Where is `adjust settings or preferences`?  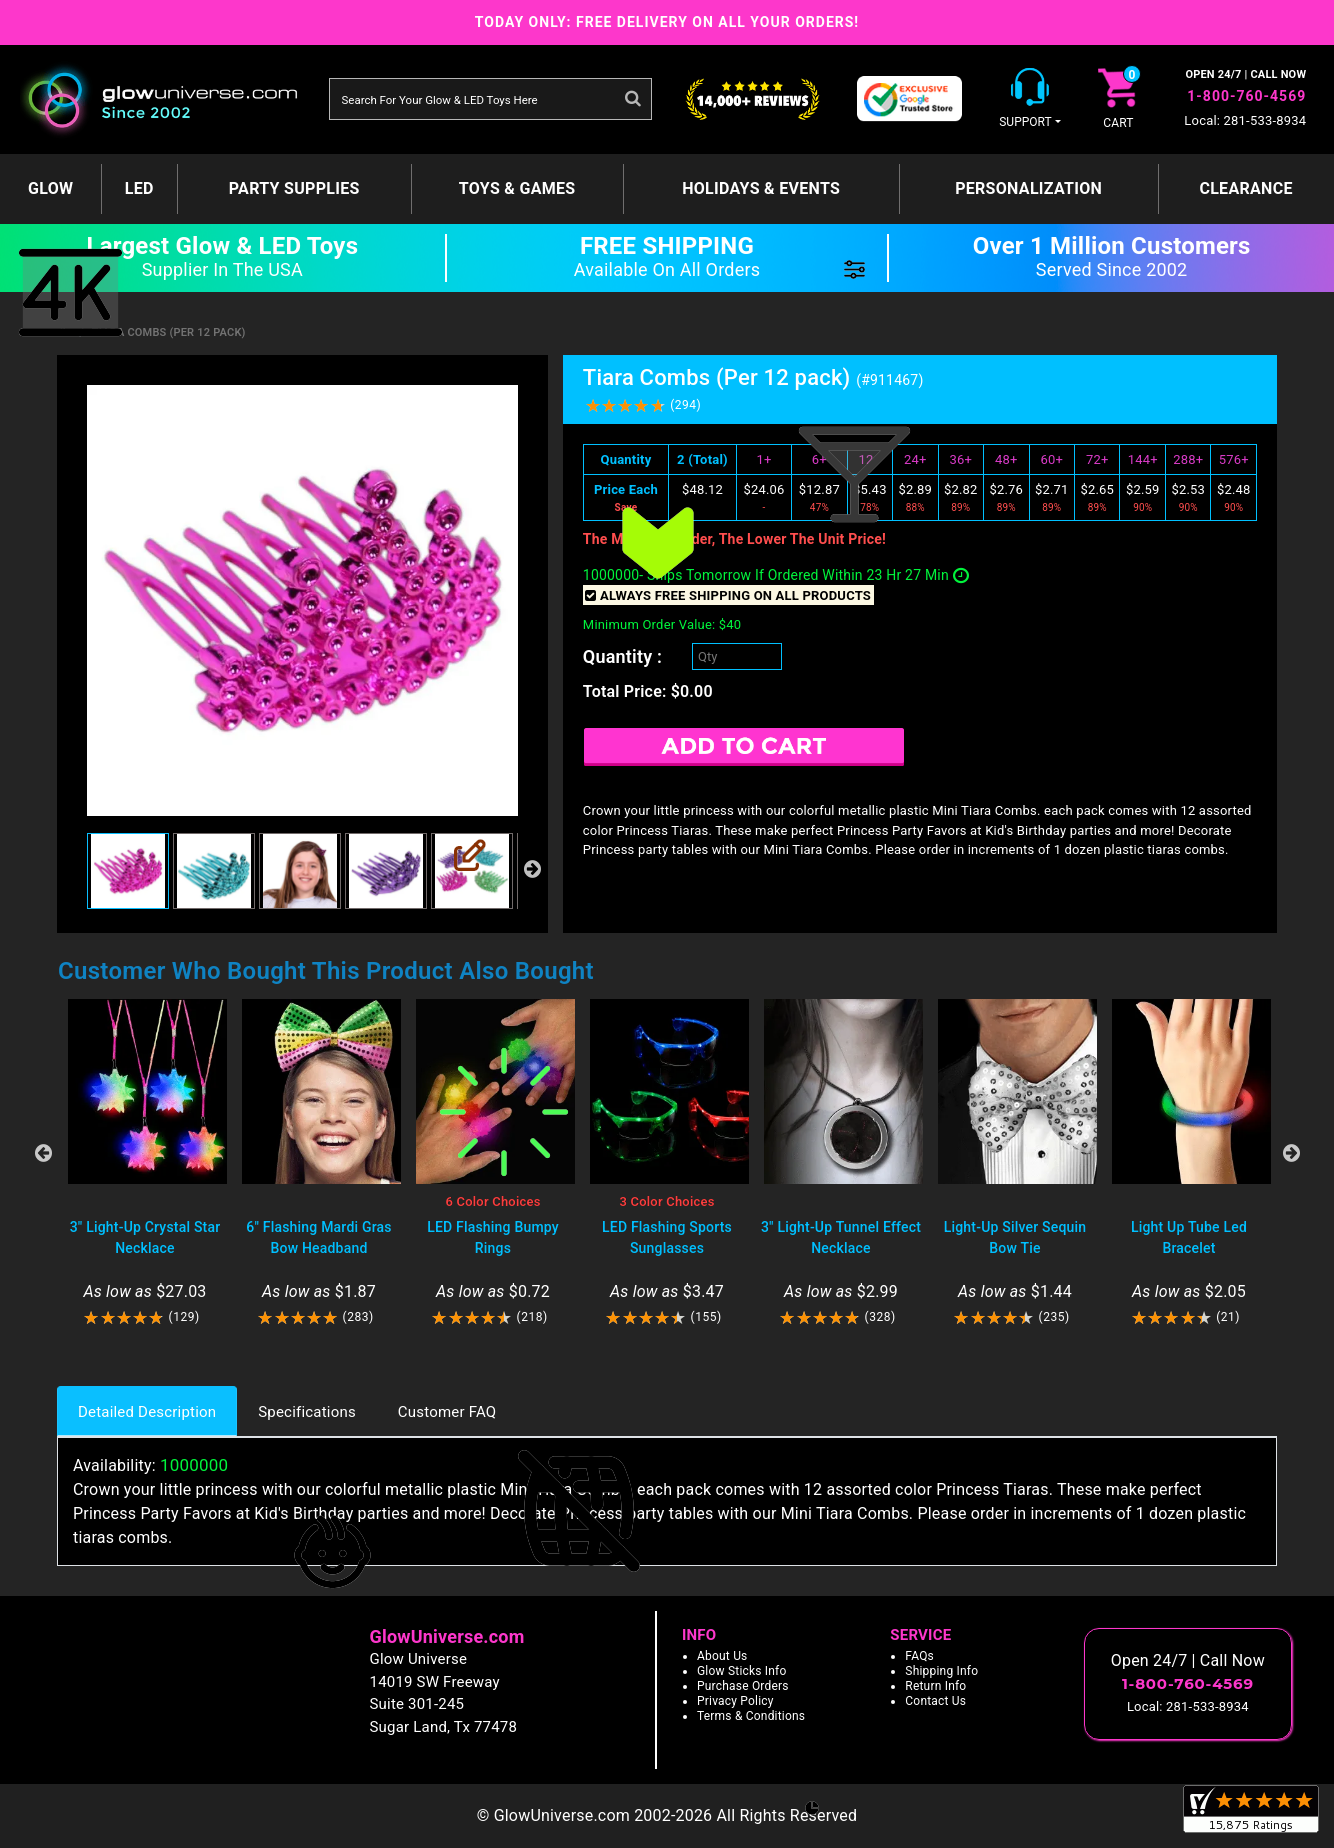 adjust settings or preferences is located at coordinates (854, 269).